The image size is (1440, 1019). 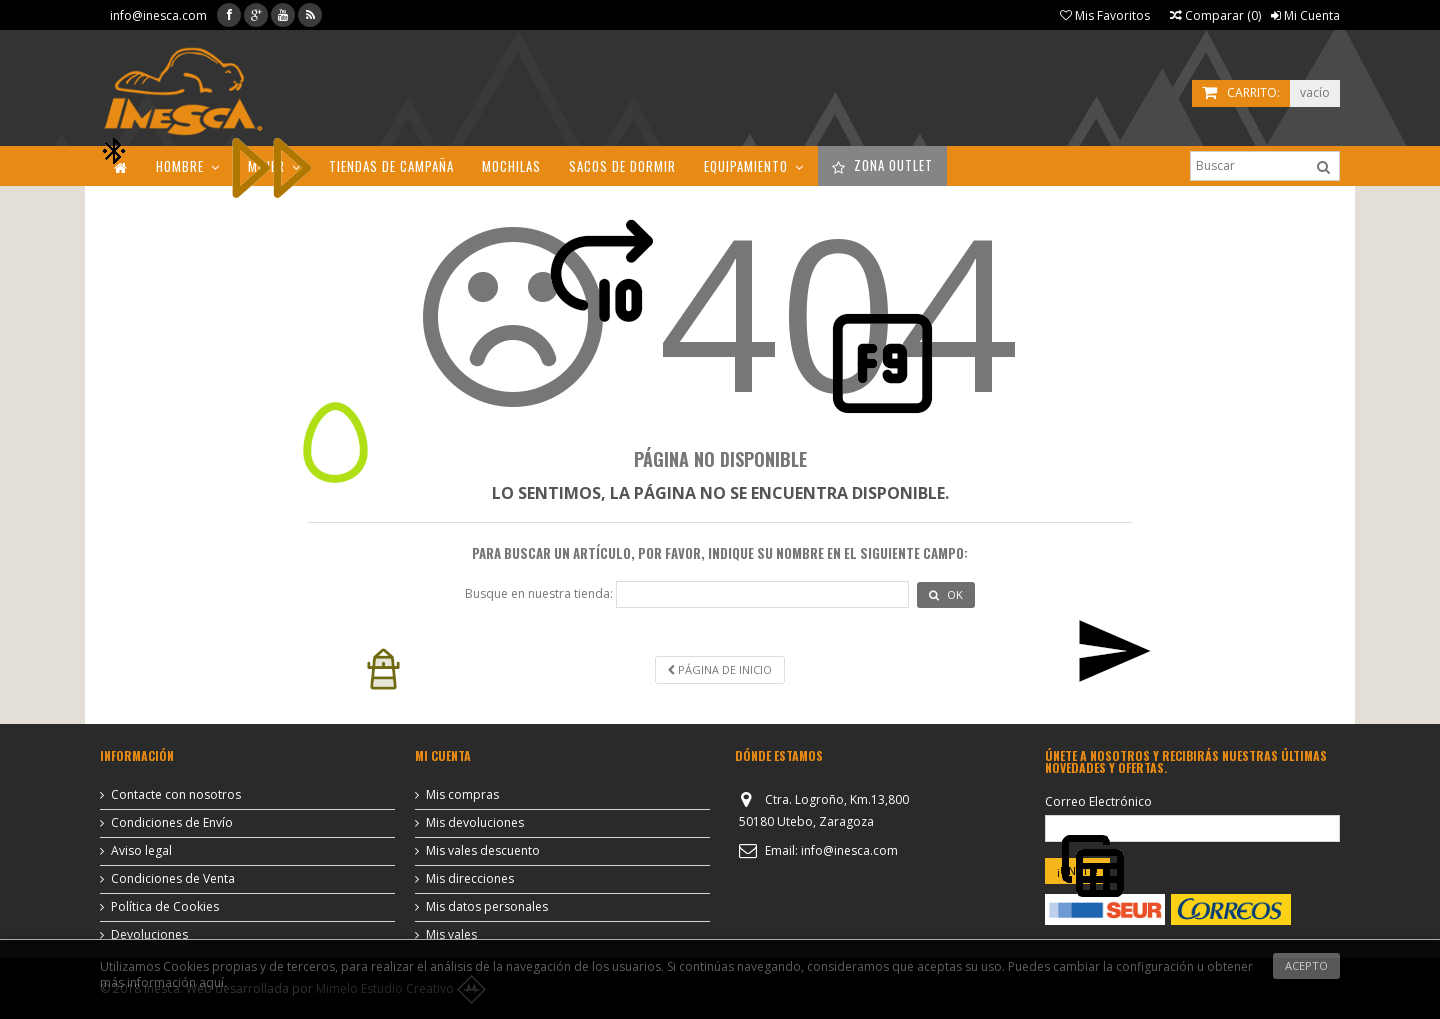 I want to click on indicates an egg or egg-related item, so click(x=335, y=442).